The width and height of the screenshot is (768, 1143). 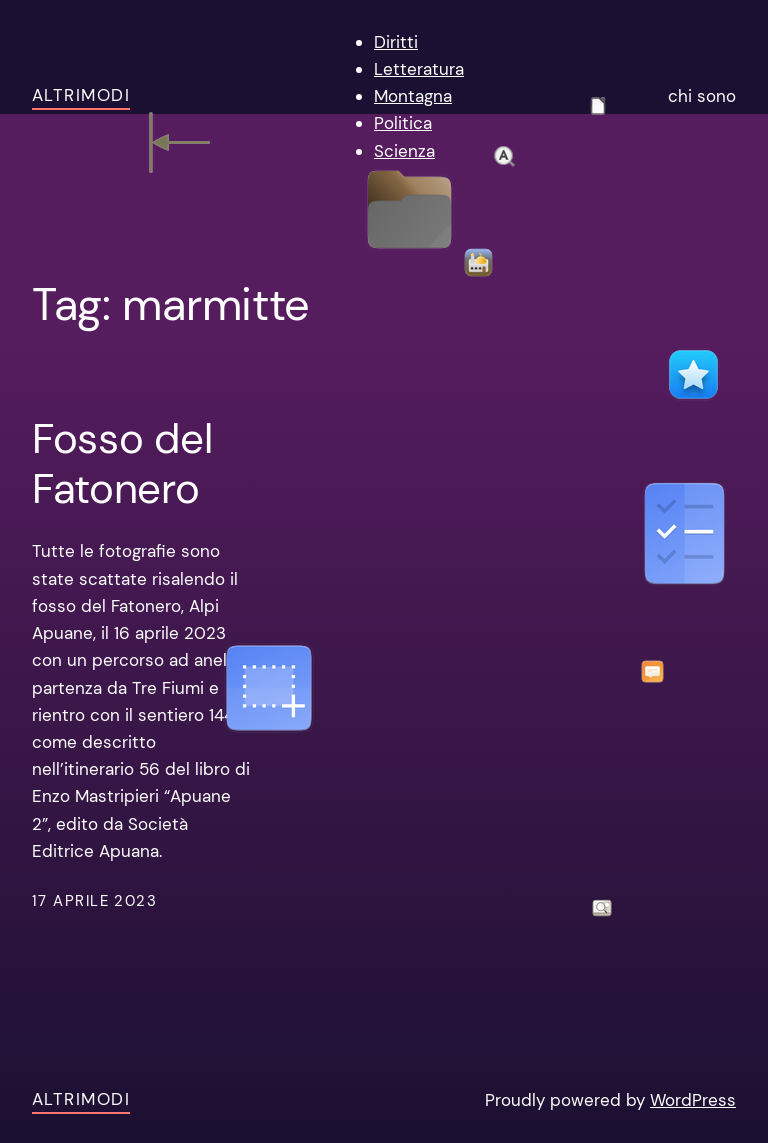 I want to click on open the vaktisalah islamic prayer times app, so click(x=478, y=262).